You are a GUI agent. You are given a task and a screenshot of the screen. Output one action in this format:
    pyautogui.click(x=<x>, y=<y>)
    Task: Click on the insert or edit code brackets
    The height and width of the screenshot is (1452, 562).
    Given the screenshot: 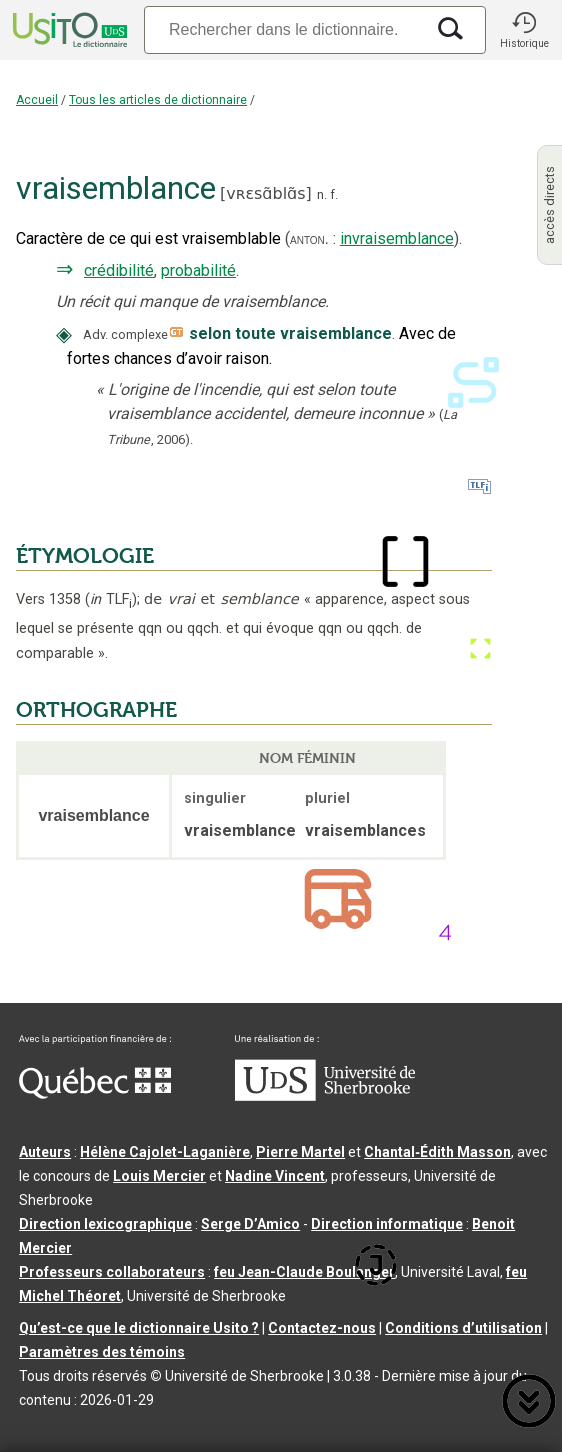 What is the action you would take?
    pyautogui.click(x=405, y=561)
    